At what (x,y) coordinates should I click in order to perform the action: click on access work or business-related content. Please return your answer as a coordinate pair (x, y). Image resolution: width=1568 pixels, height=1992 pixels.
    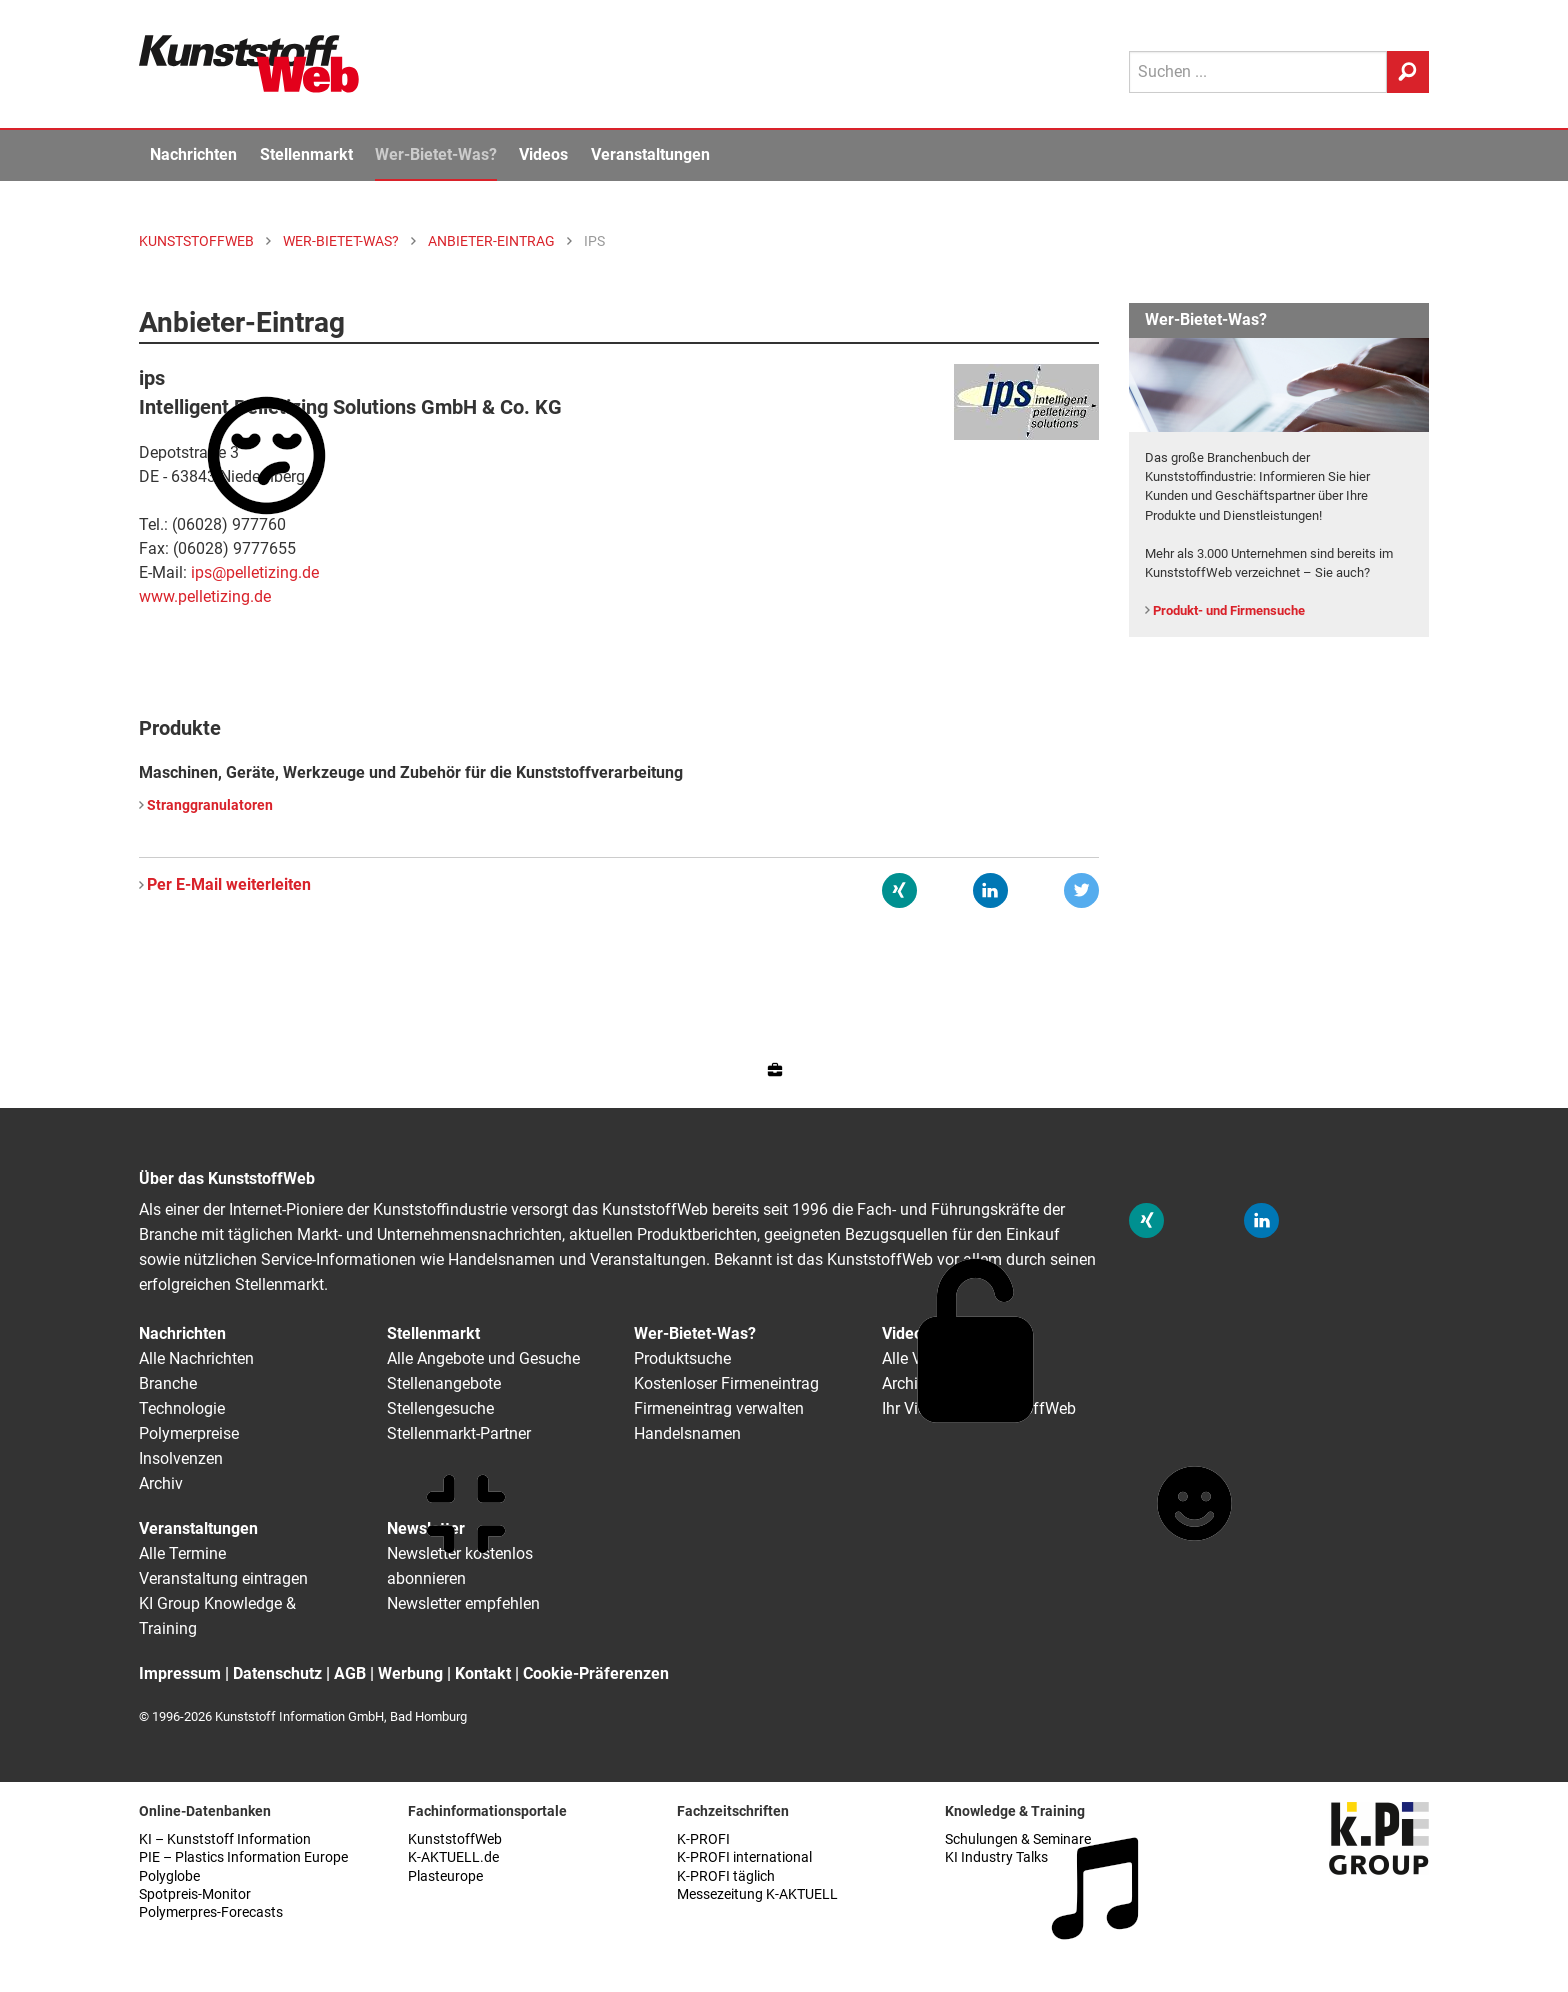
    Looking at the image, I should click on (775, 1070).